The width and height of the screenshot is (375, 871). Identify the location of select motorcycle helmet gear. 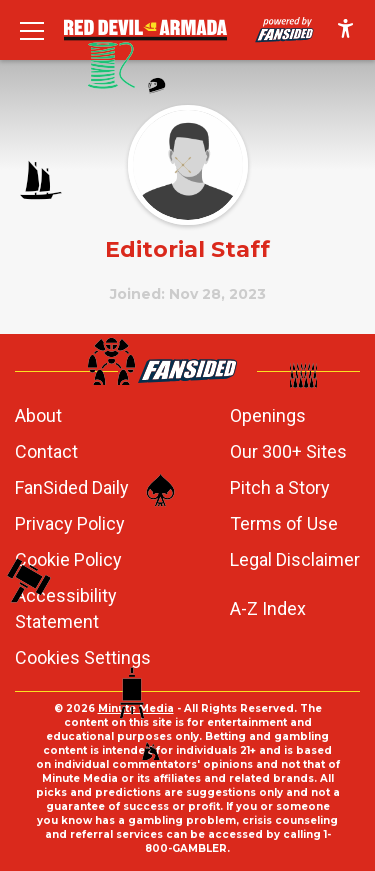
(156, 85).